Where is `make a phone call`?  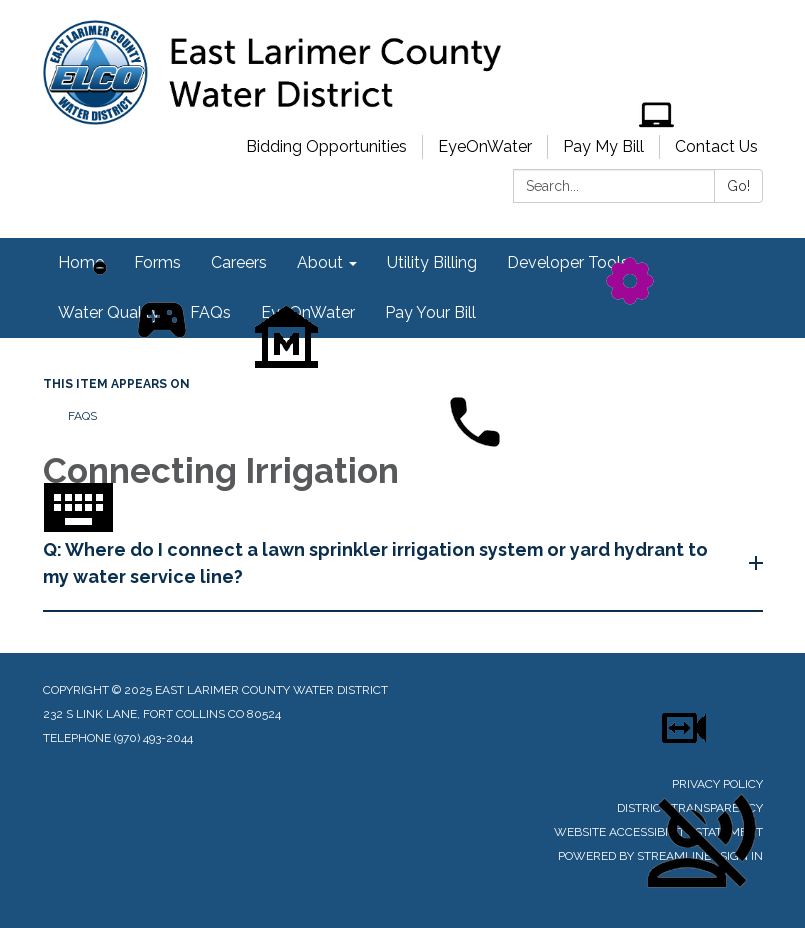 make a phone call is located at coordinates (475, 422).